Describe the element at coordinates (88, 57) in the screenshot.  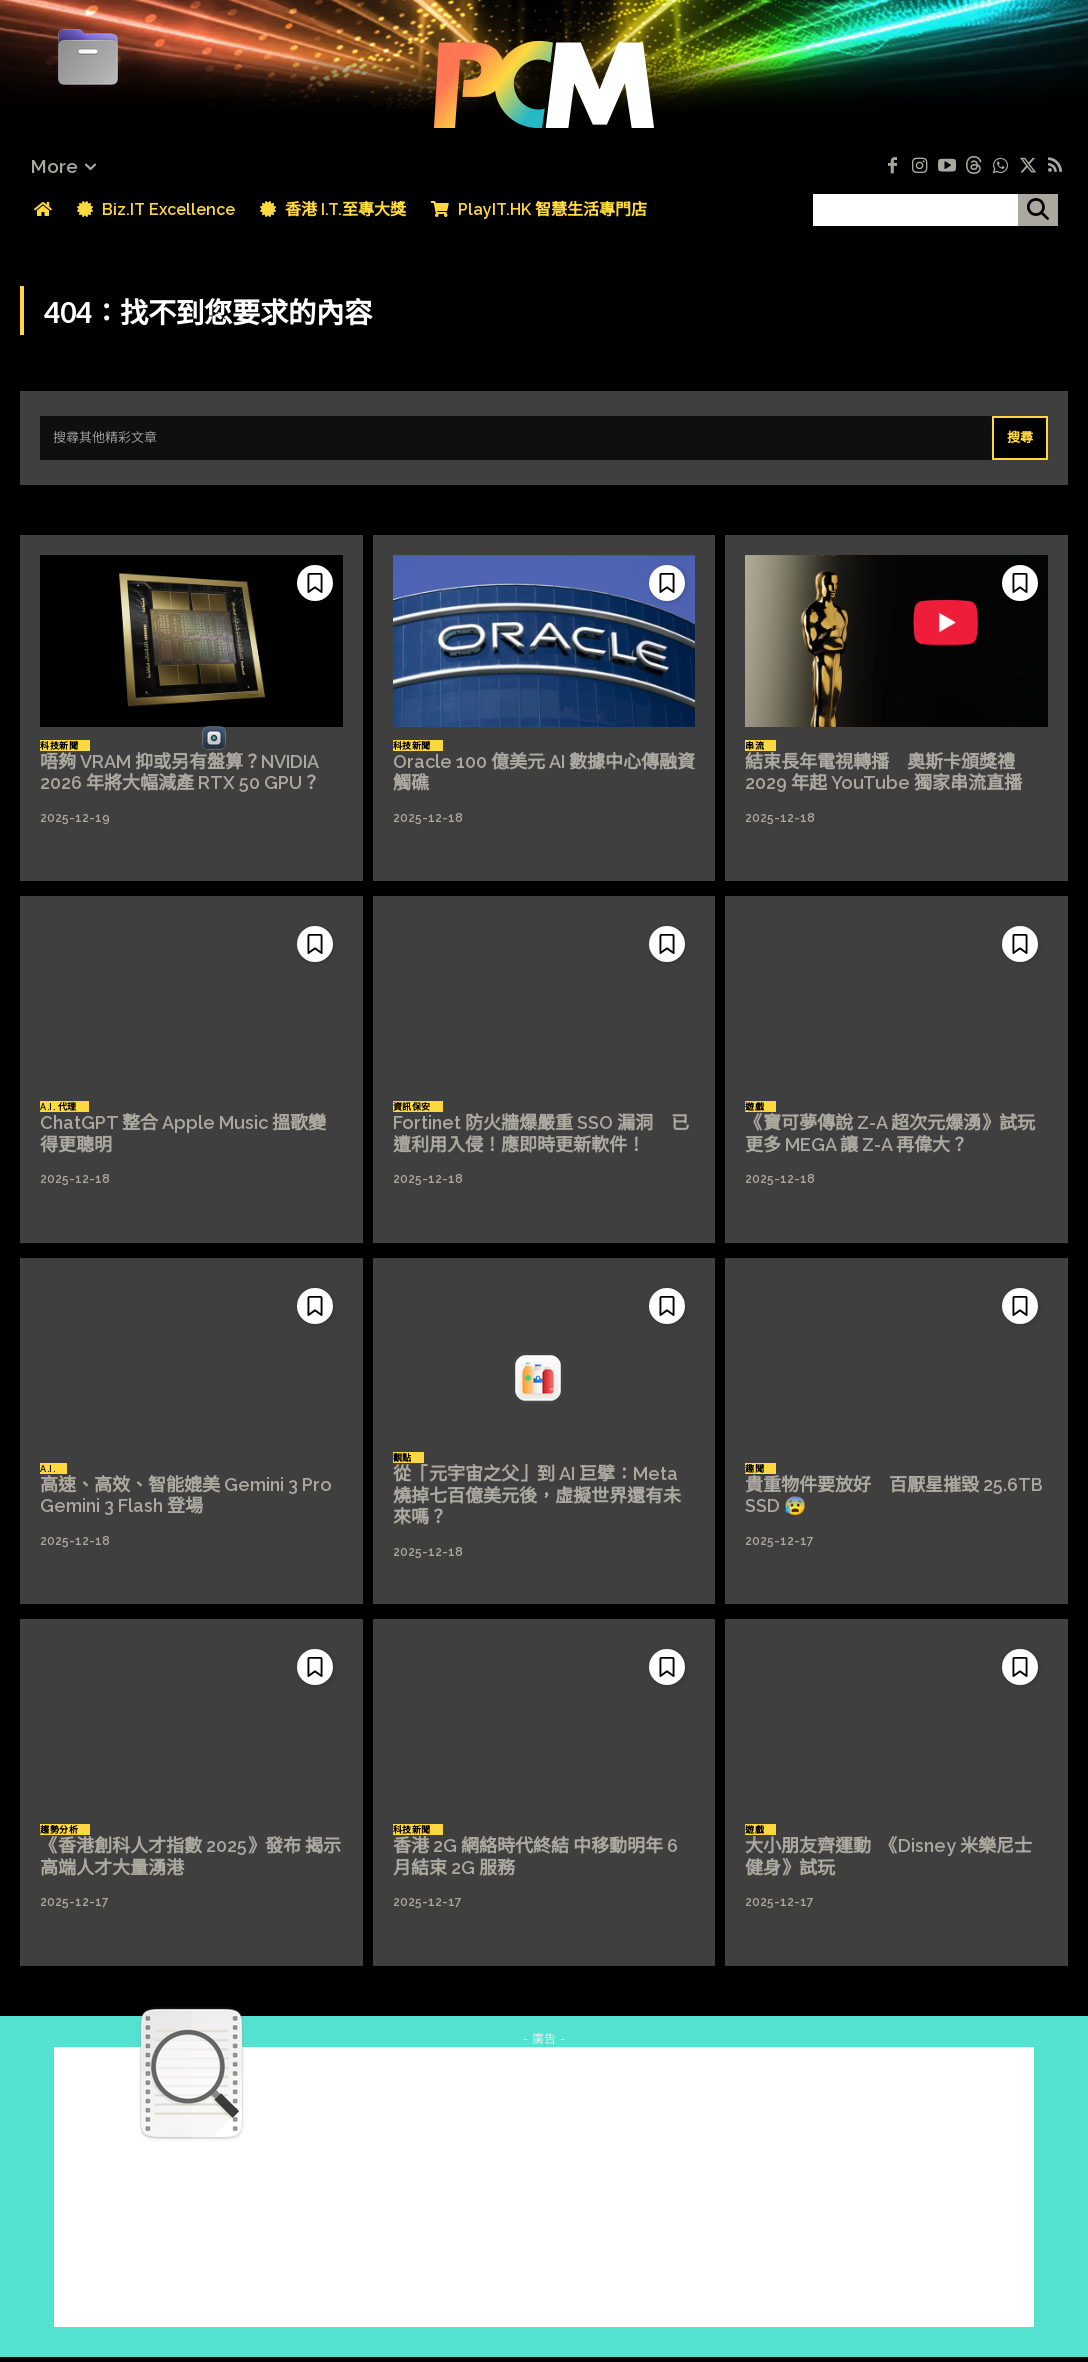
I see `open the file manager application` at that location.